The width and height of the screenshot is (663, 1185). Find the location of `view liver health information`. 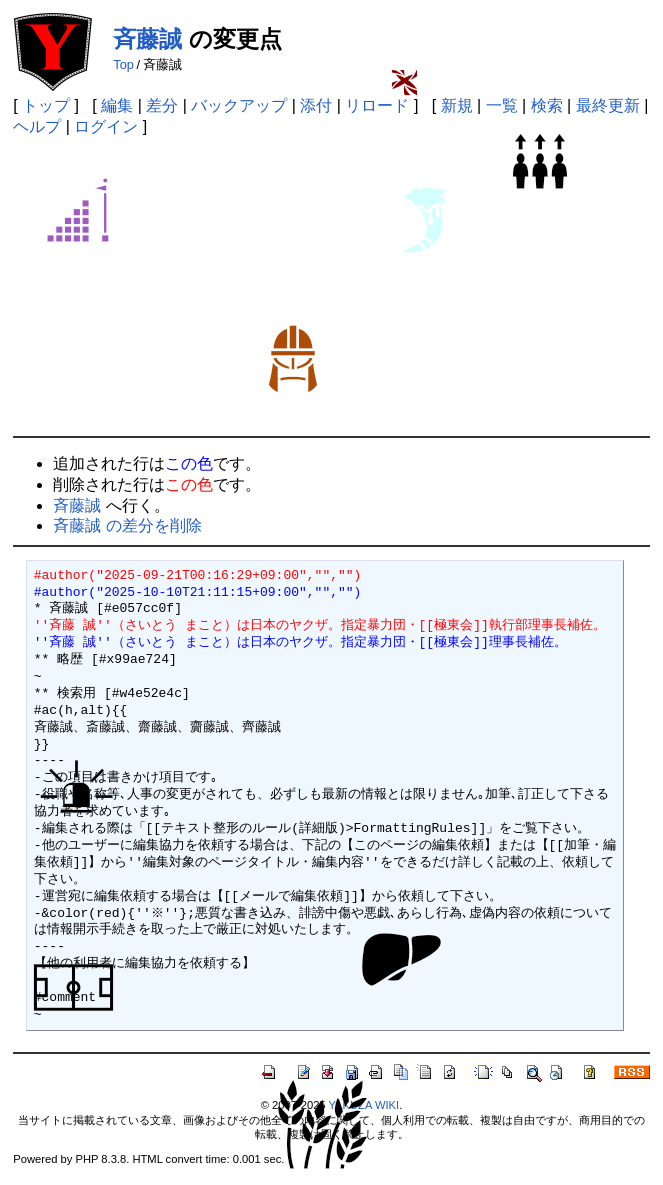

view liver health information is located at coordinates (401, 959).